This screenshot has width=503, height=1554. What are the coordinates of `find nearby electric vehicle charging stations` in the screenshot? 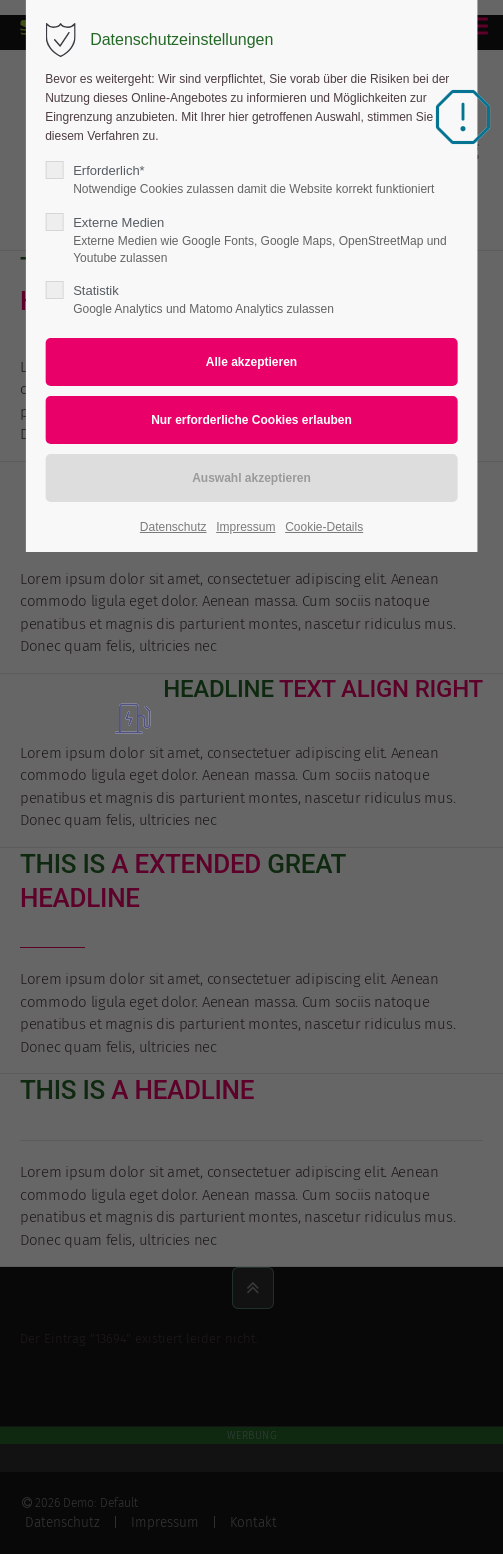 It's located at (131, 718).